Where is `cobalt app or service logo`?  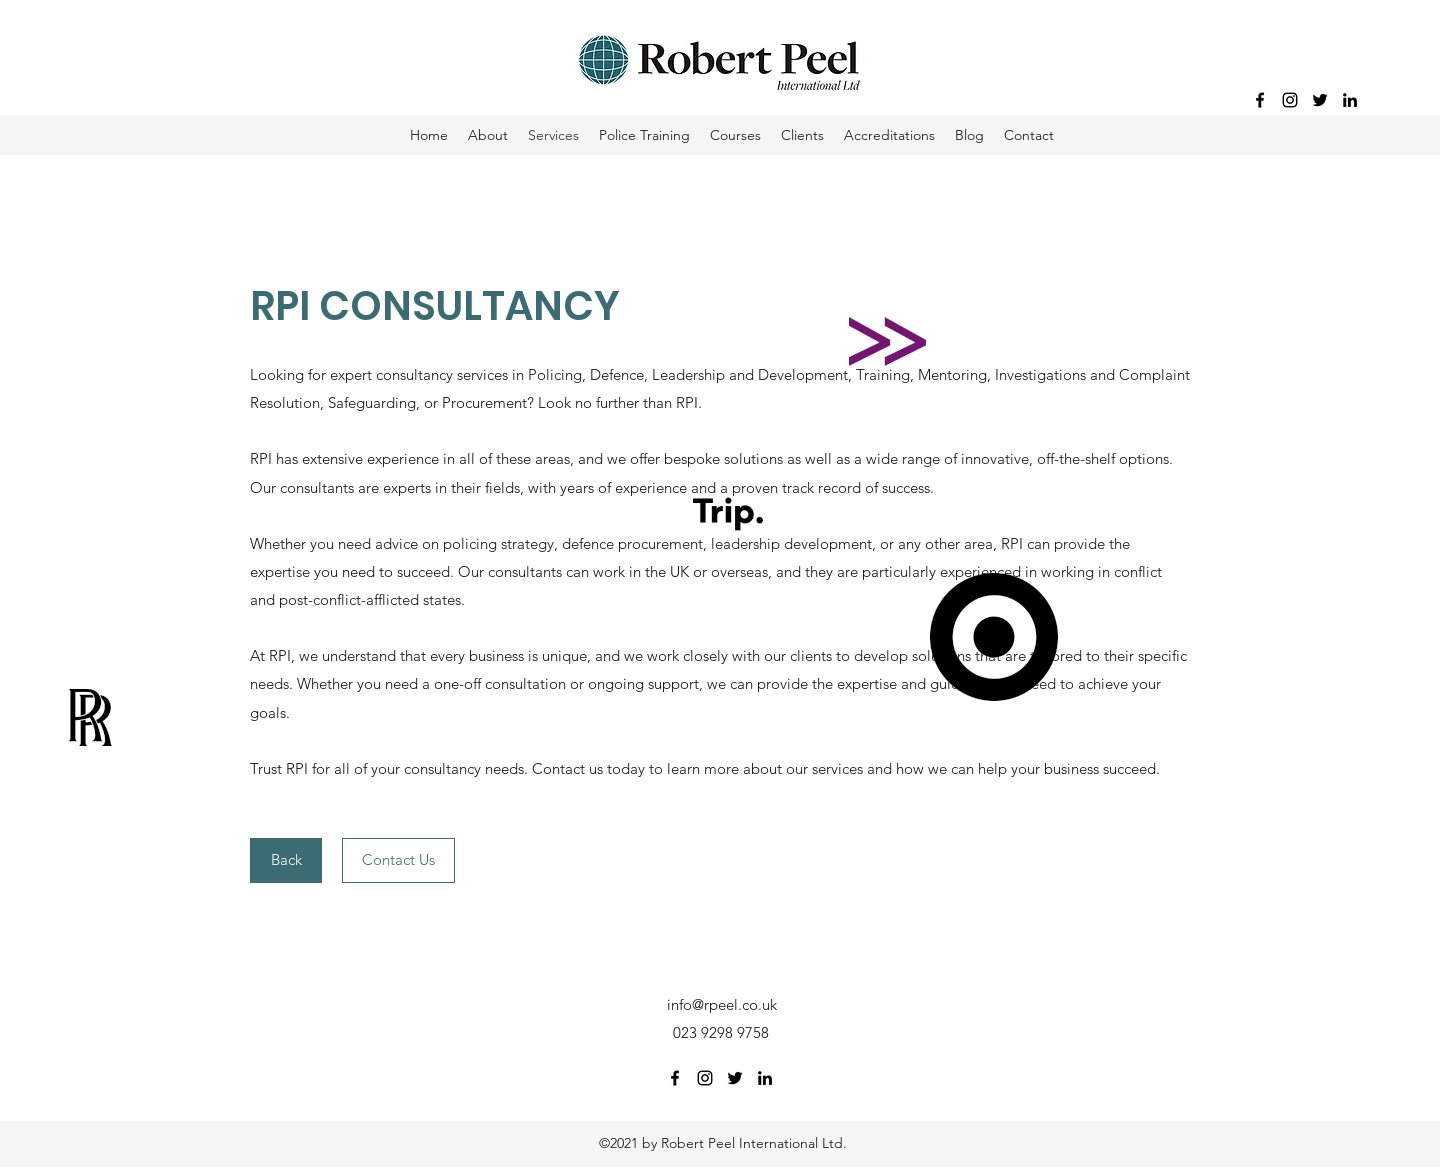
cobalt app or service logo is located at coordinates (887, 341).